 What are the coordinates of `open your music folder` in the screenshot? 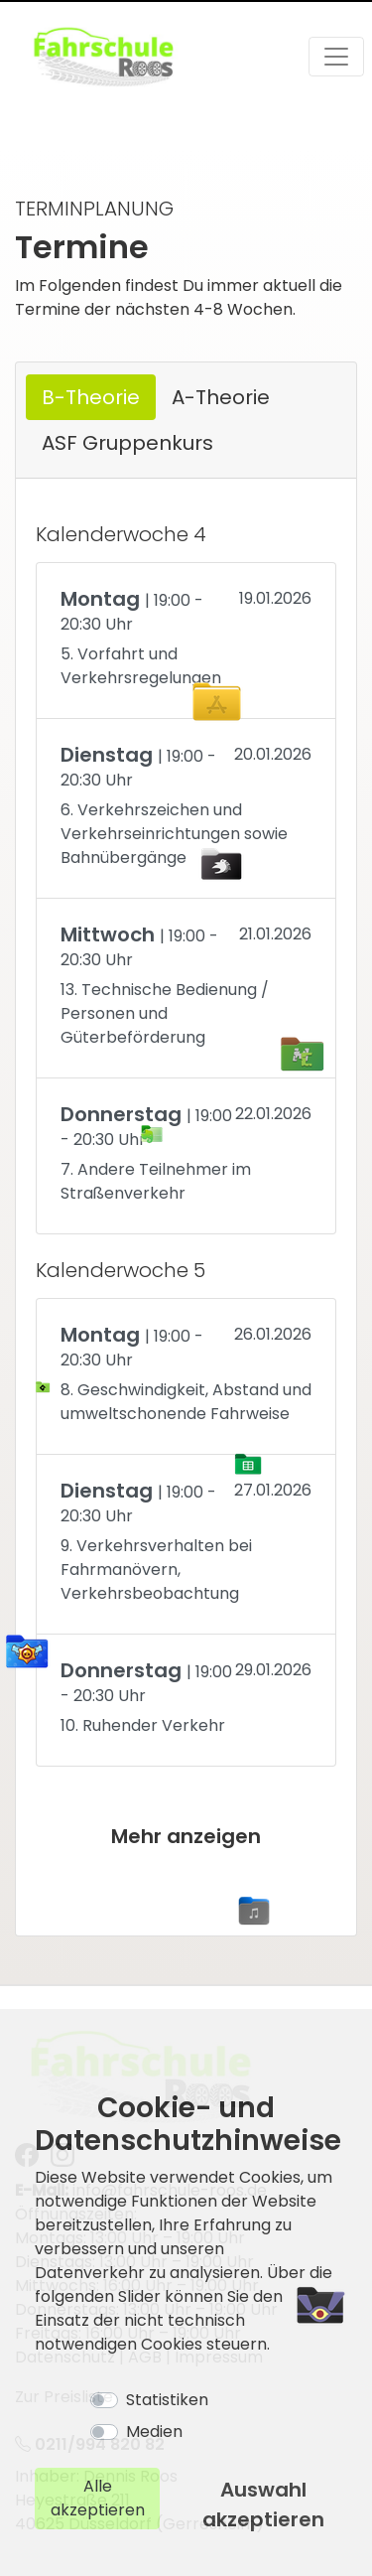 It's located at (254, 1911).